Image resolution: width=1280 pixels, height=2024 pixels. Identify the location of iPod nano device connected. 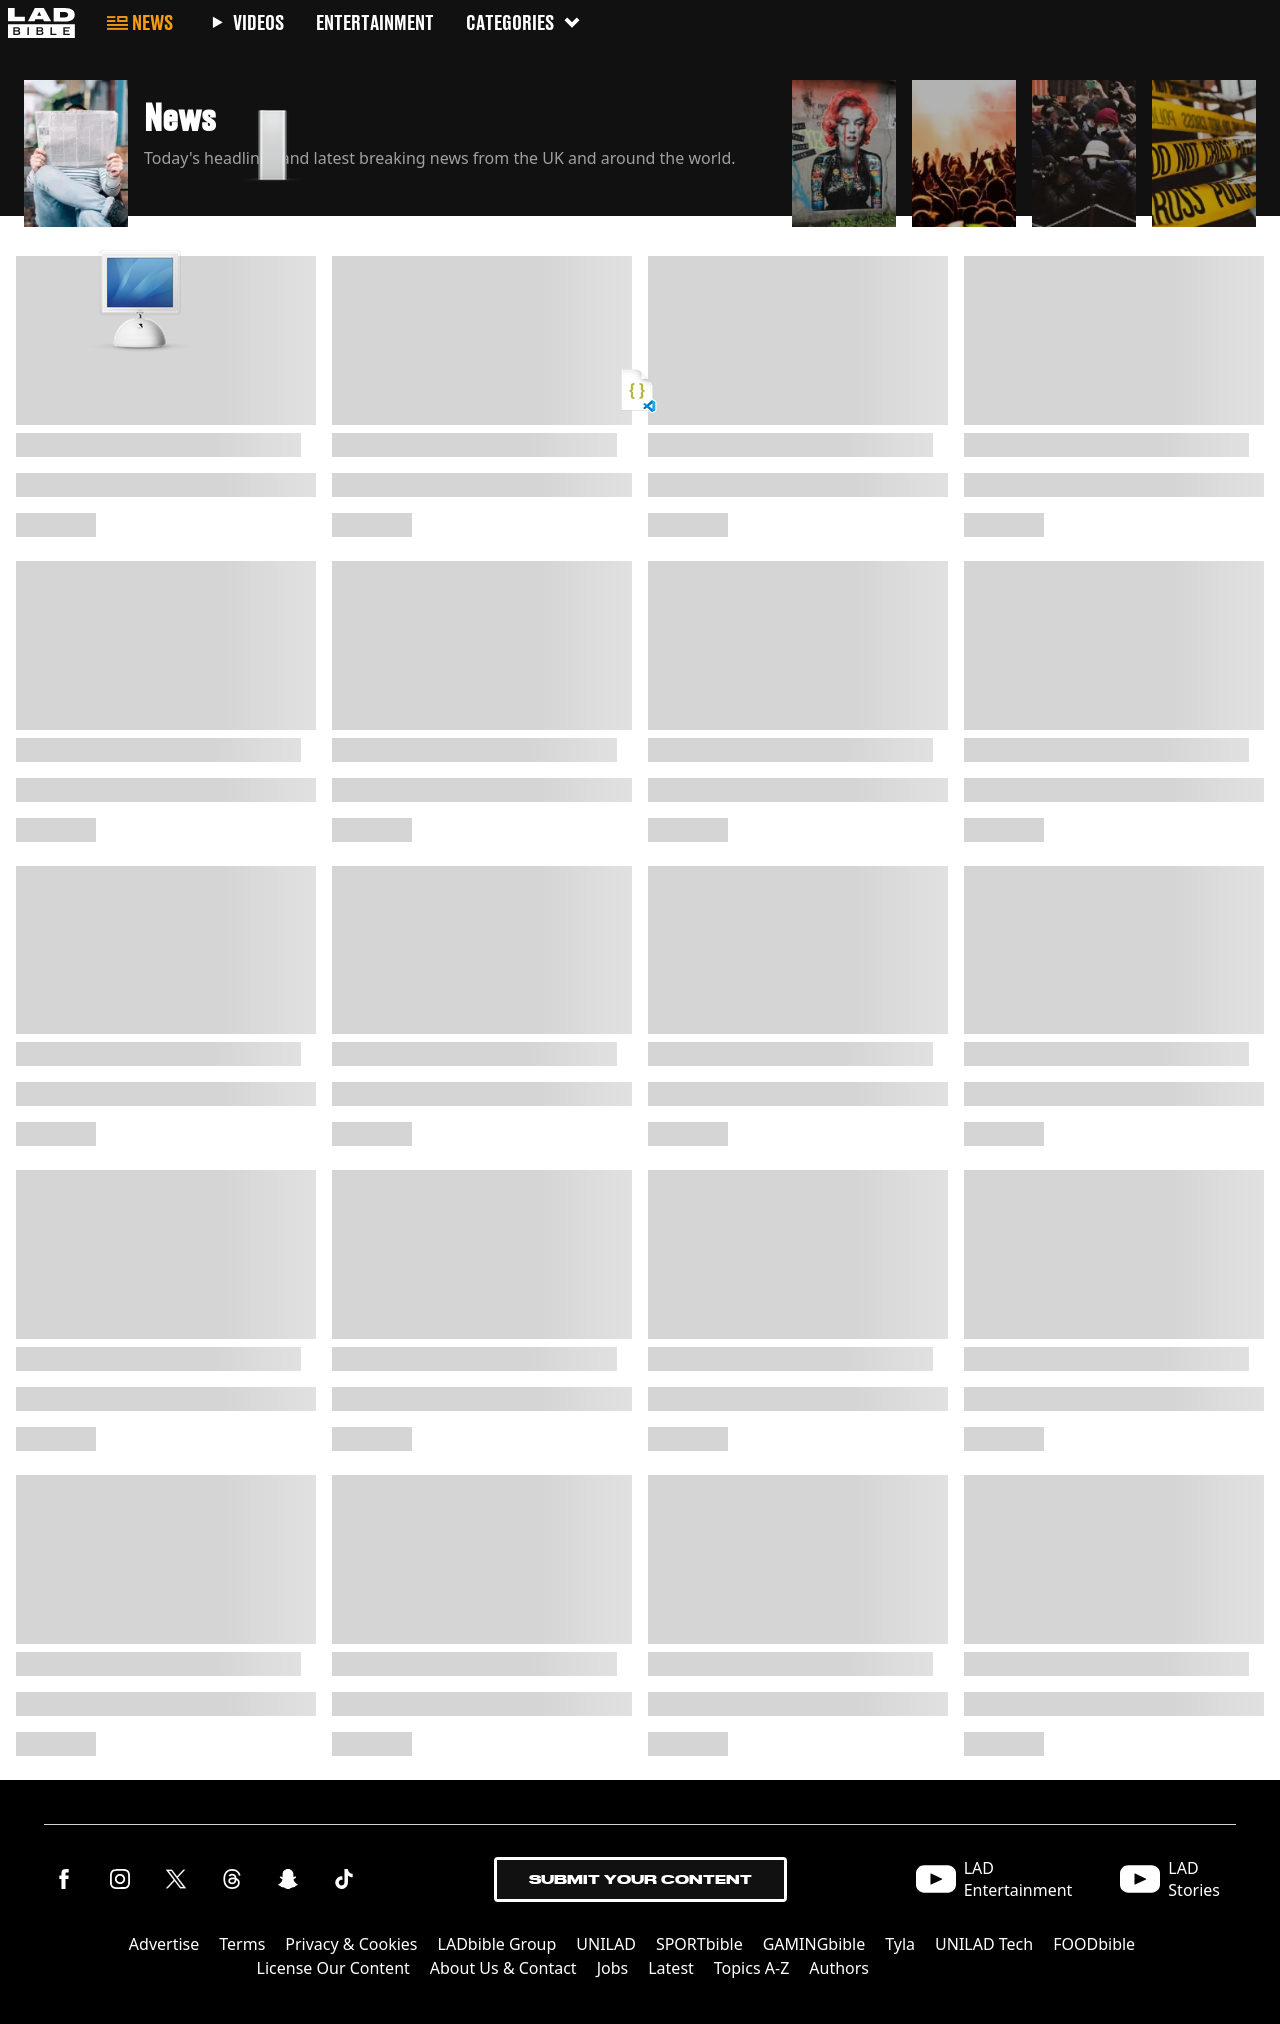
(272, 146).